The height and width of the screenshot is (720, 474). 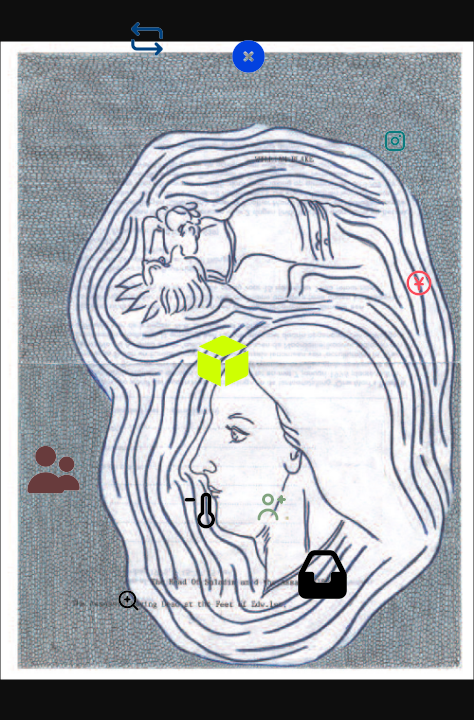 What do you see at coordinates (147, 39) in the screenshot?
I see `toggle repeat or loop mode` at bounding box center [147, 39].